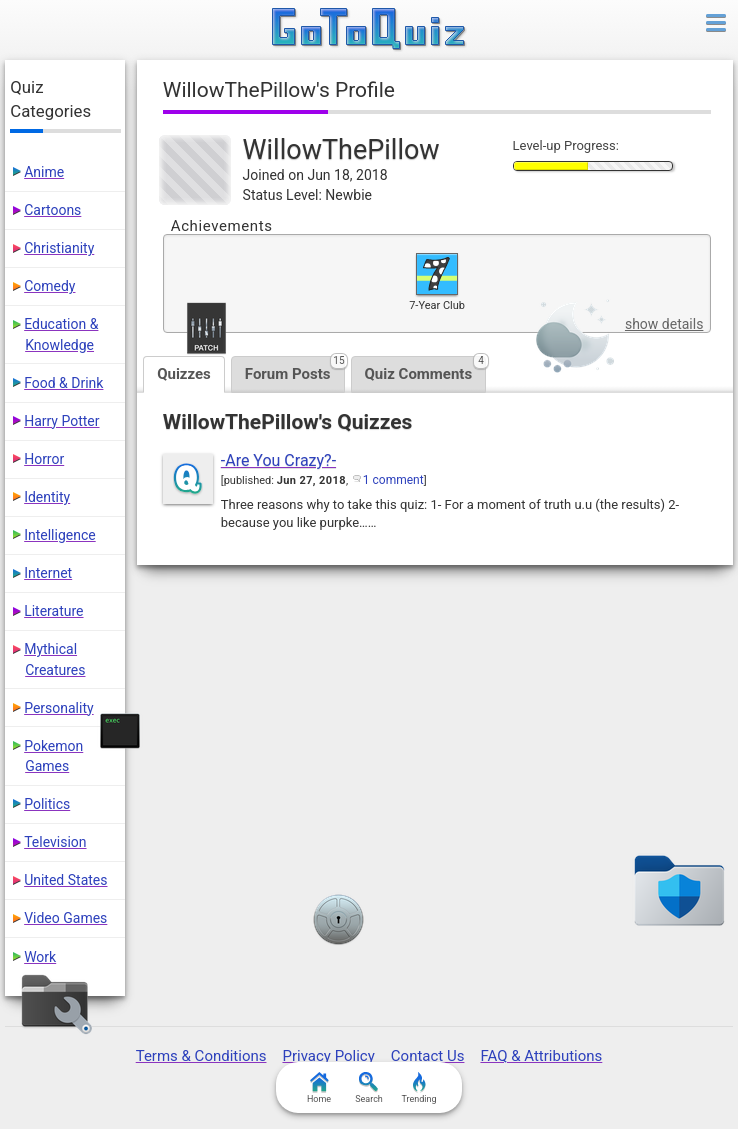  I want to click on indicates an executable binary file, so click(120, 731).